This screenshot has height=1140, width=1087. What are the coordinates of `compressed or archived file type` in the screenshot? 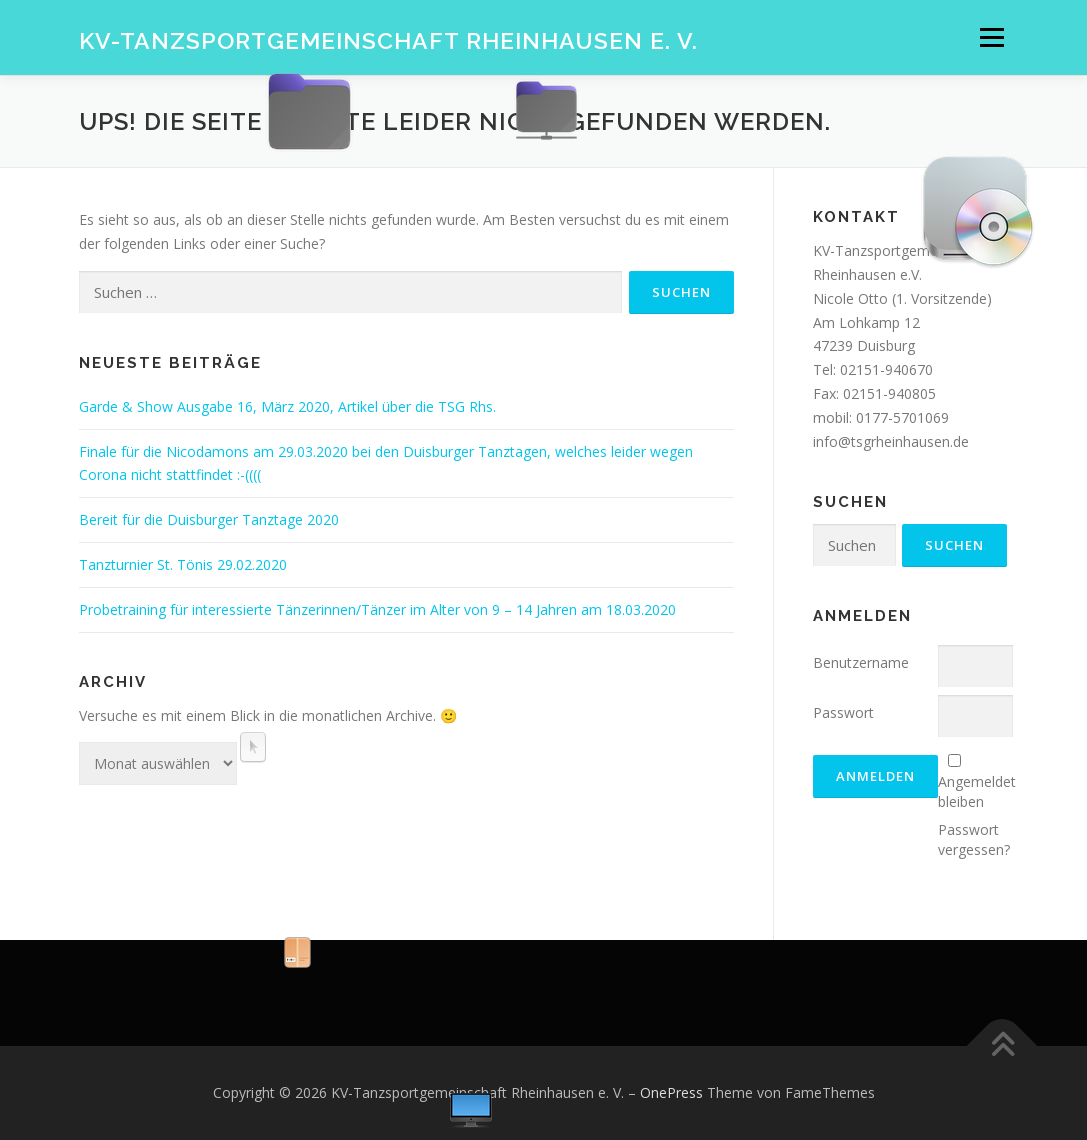 It's located at (297, 952).